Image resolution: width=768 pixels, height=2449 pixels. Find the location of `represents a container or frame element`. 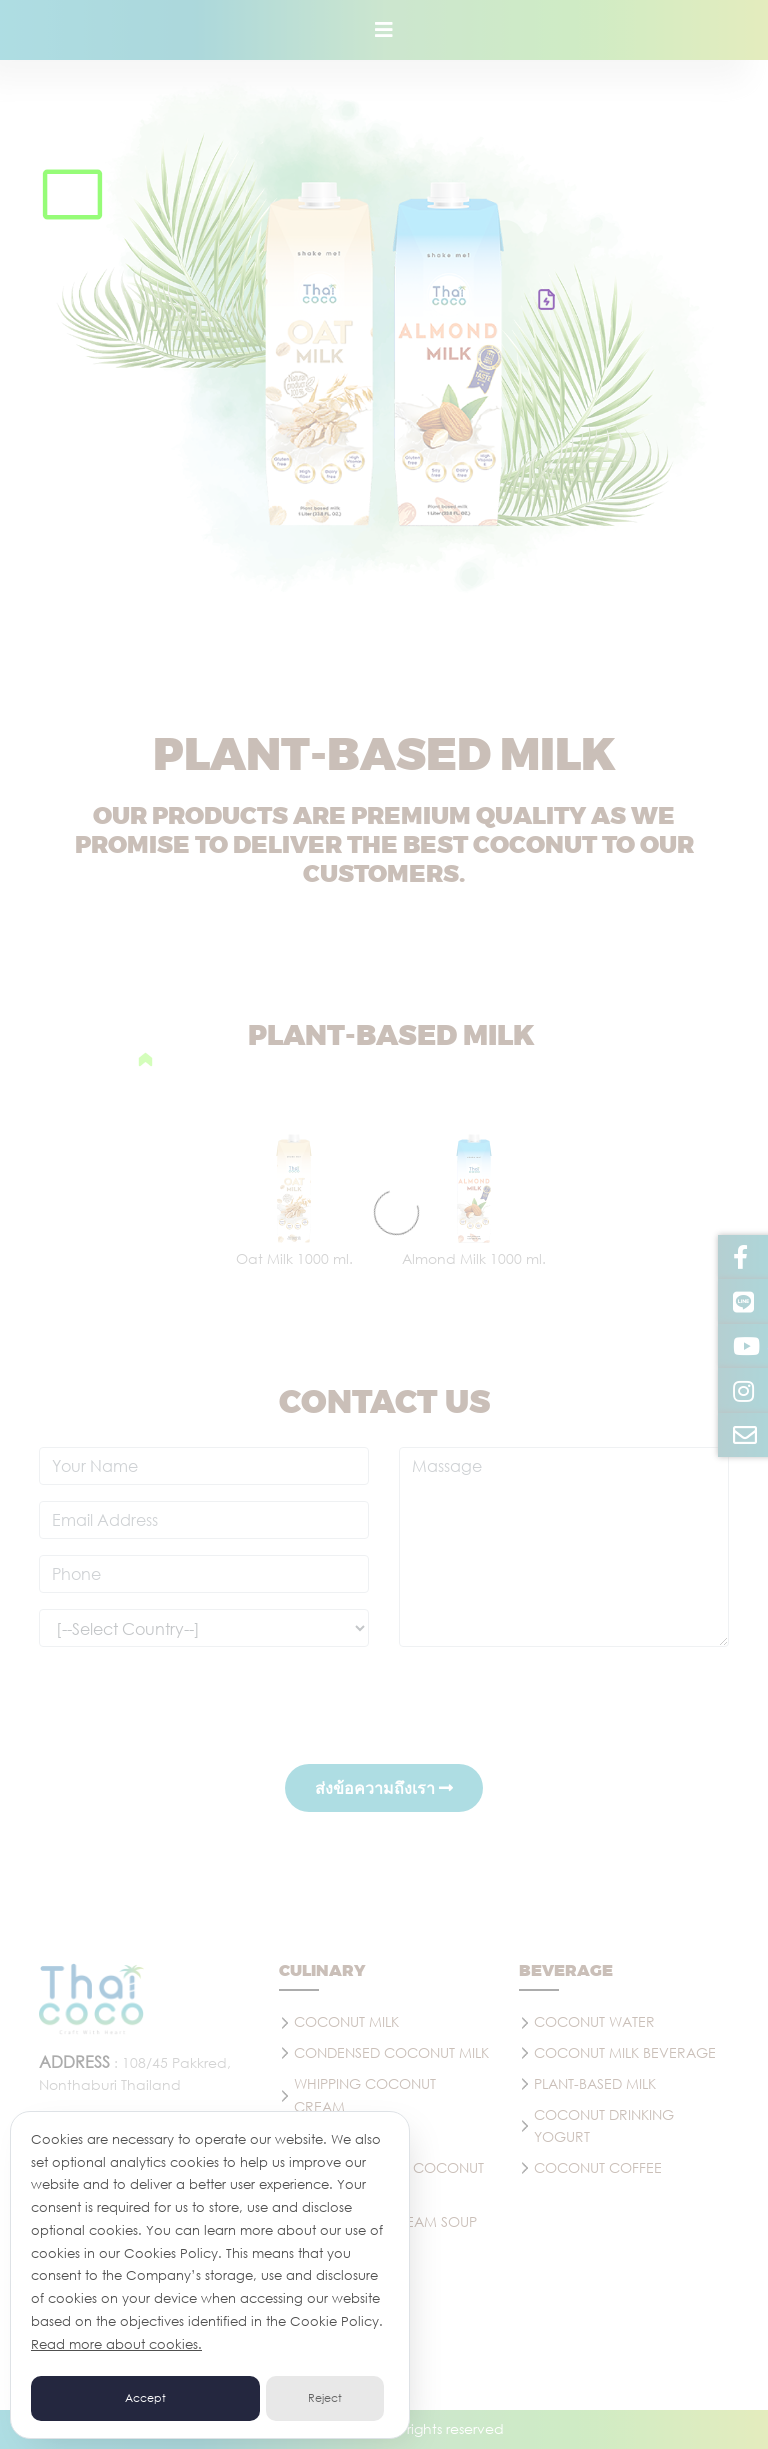

represents a container or frame element is located at coordinates (72, 194).